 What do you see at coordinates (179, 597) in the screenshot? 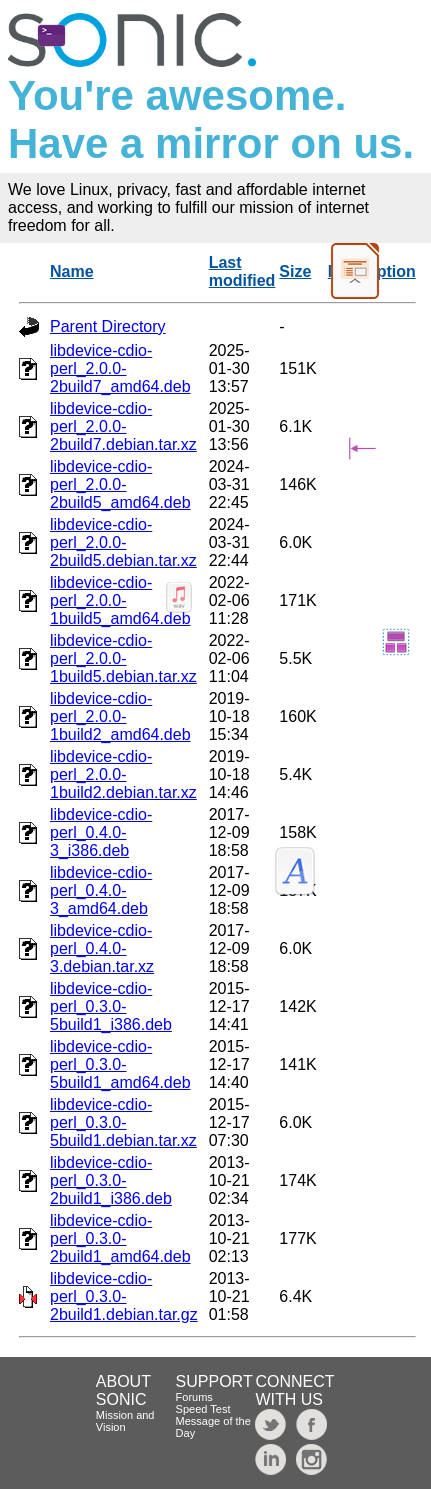
I see `an ADPCM audio file format indicator` at bounding box center [179, 597].